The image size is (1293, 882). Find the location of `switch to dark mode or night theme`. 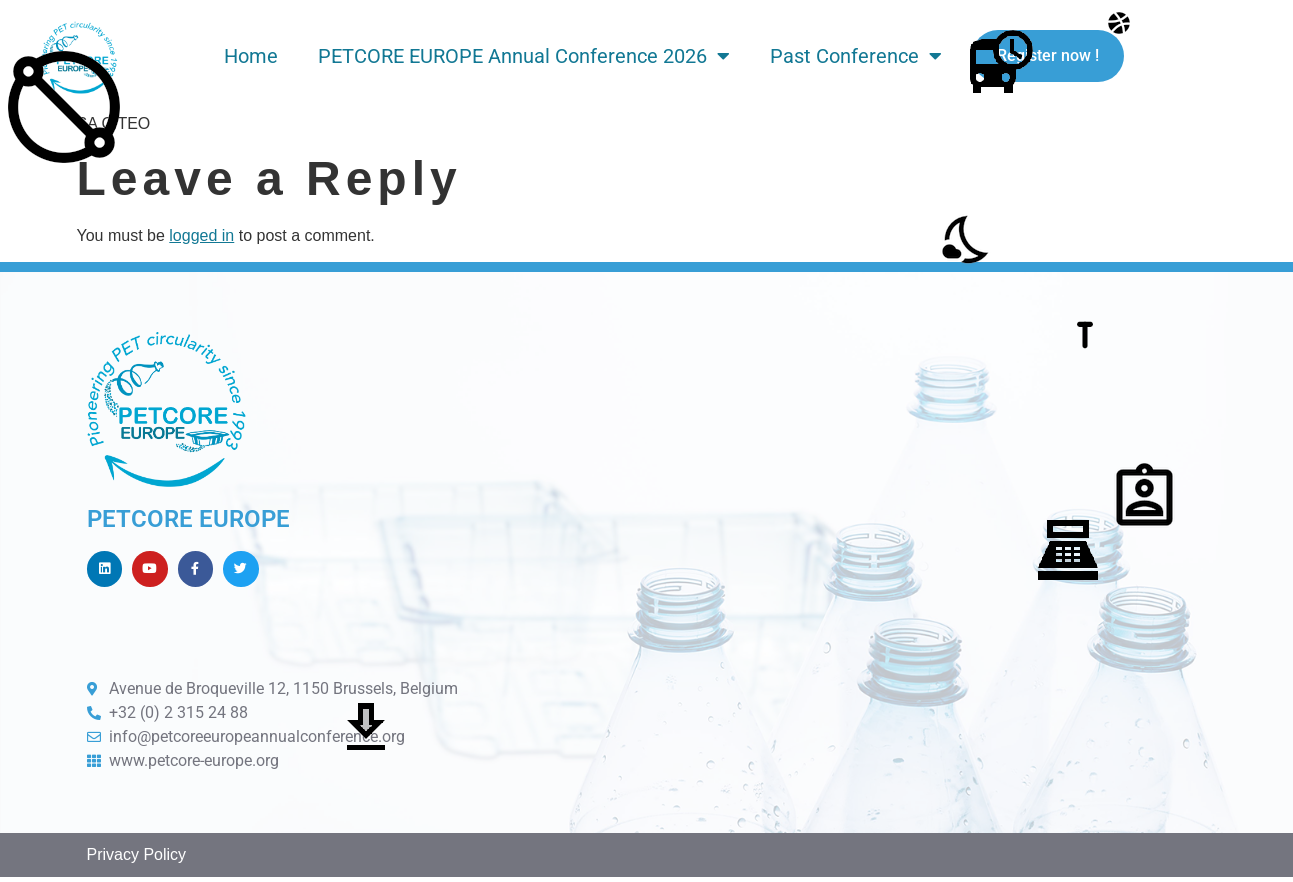

switch to dark mode or night theme is located at coordinates (968, 239).